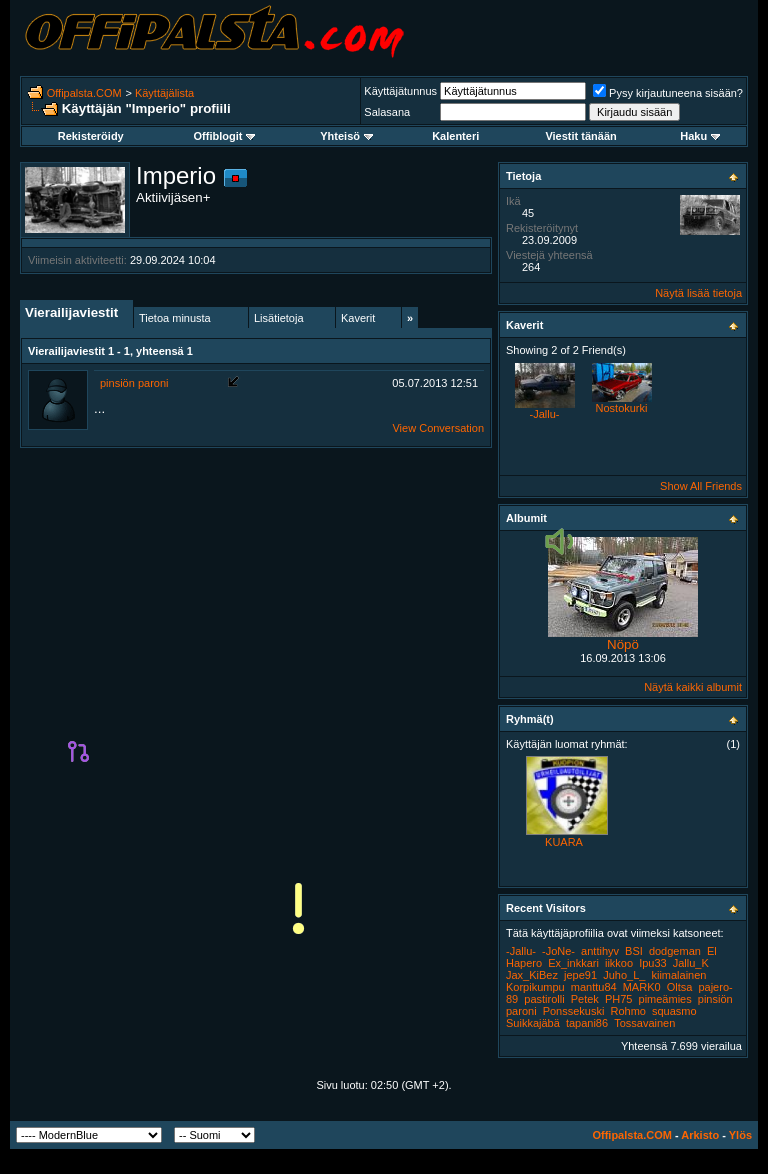 Image resolution: width=768 pixels, height=1174 pixels. I want to click on adjust volume to low level, so click(563, 541).